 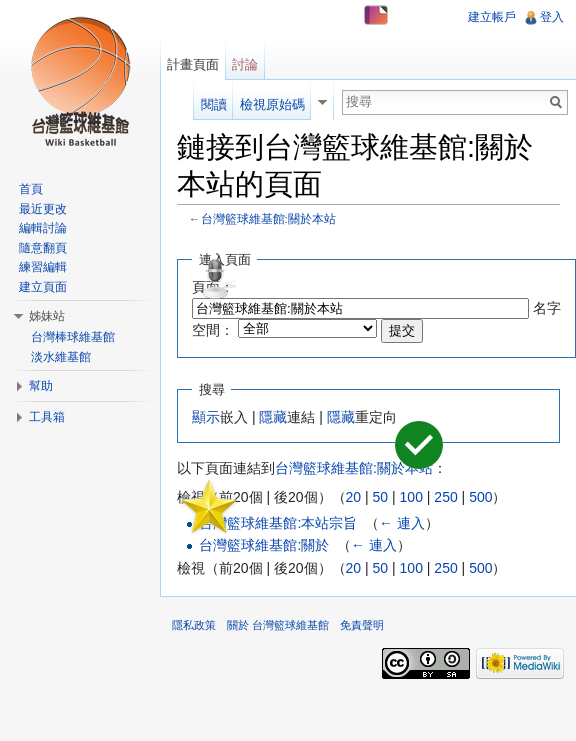 I want to click on indicates a starred or favorited item, so click(x=209, y=509).